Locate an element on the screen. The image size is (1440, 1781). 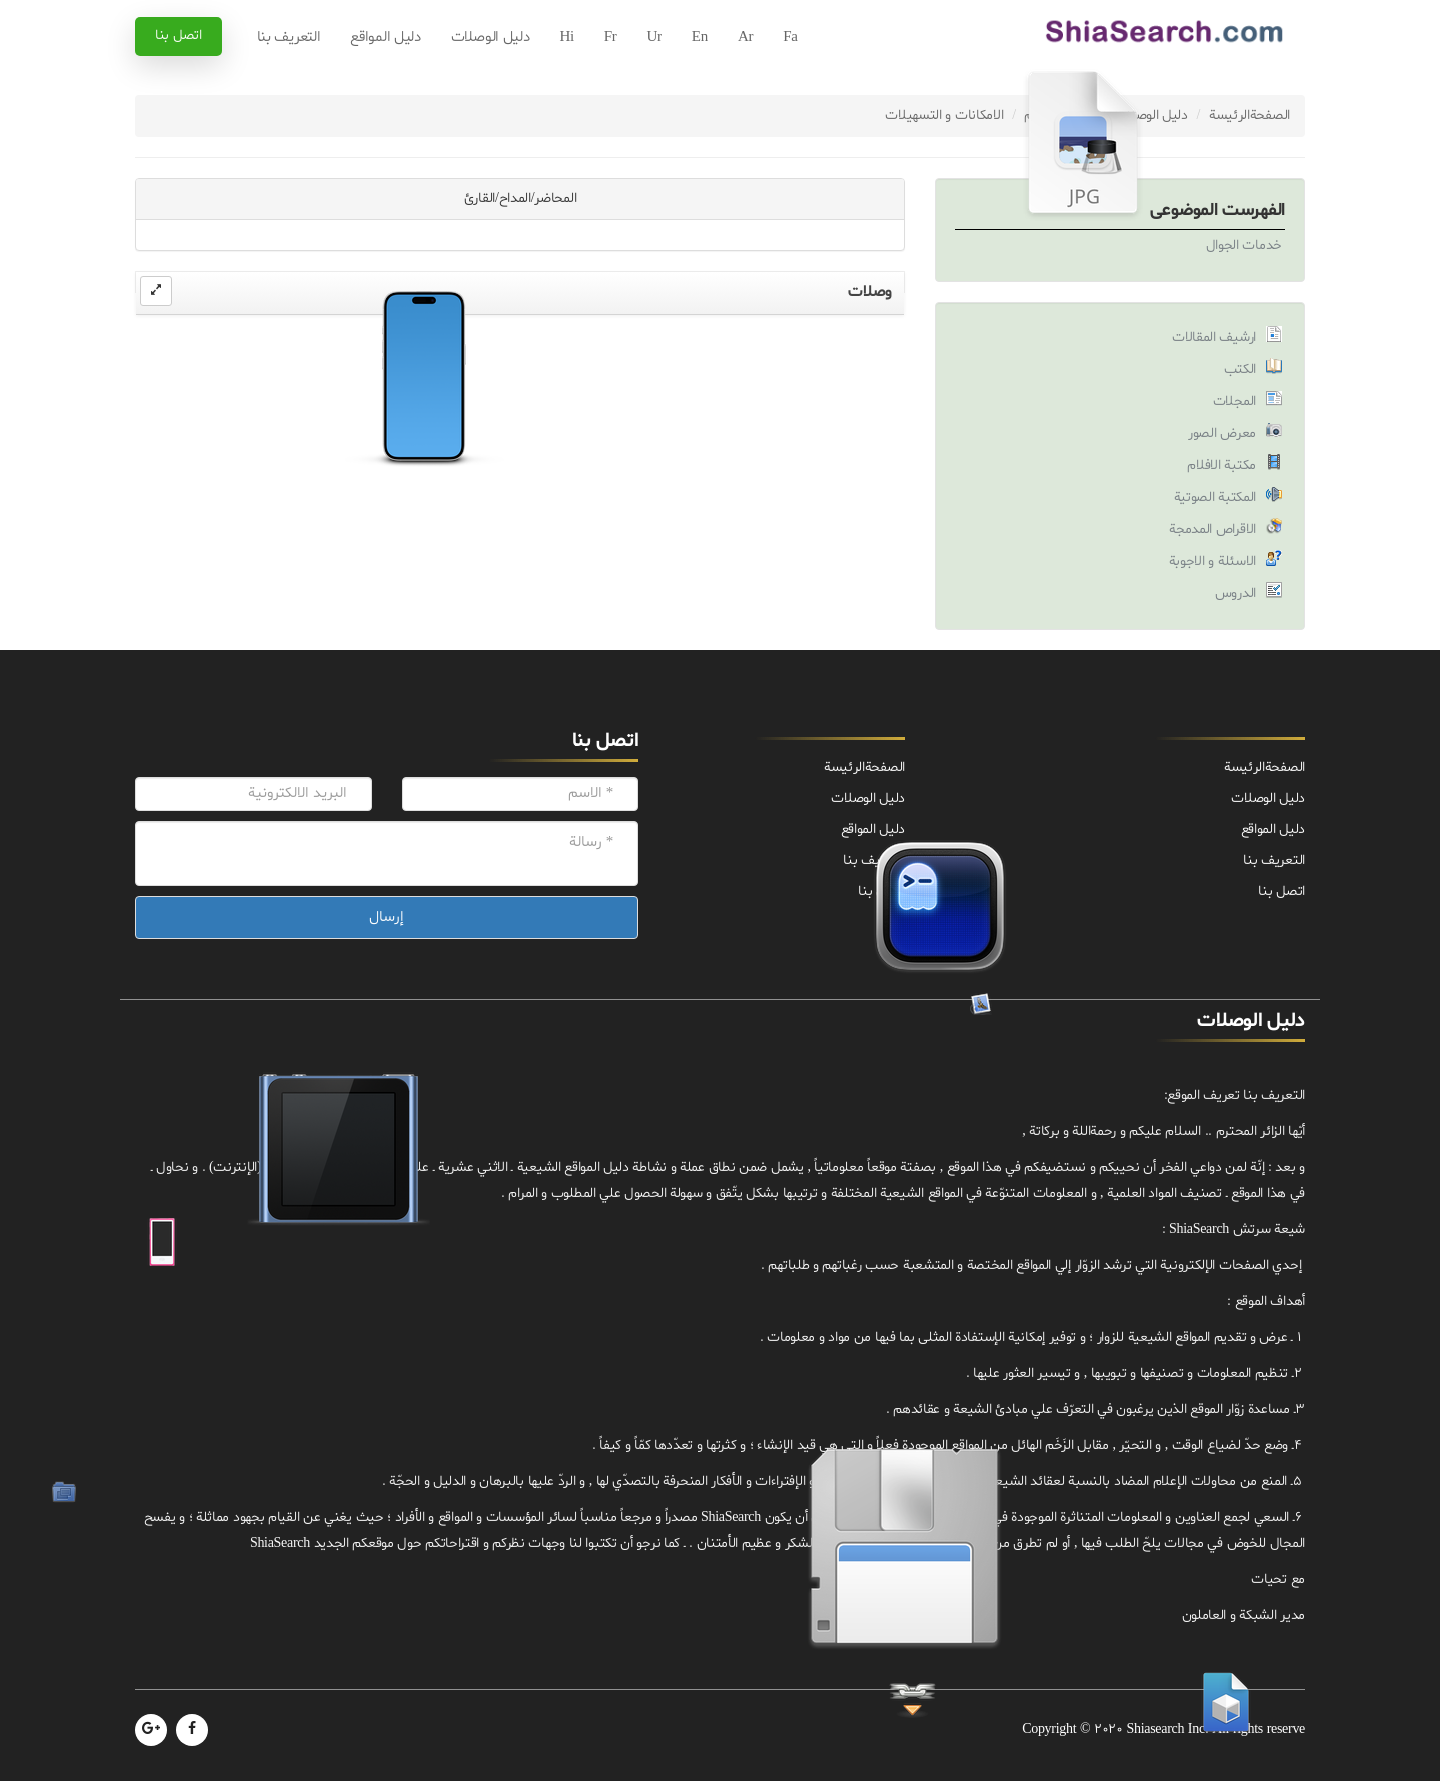
open ghostty terminal emulator is located at coordinates (940, 906).